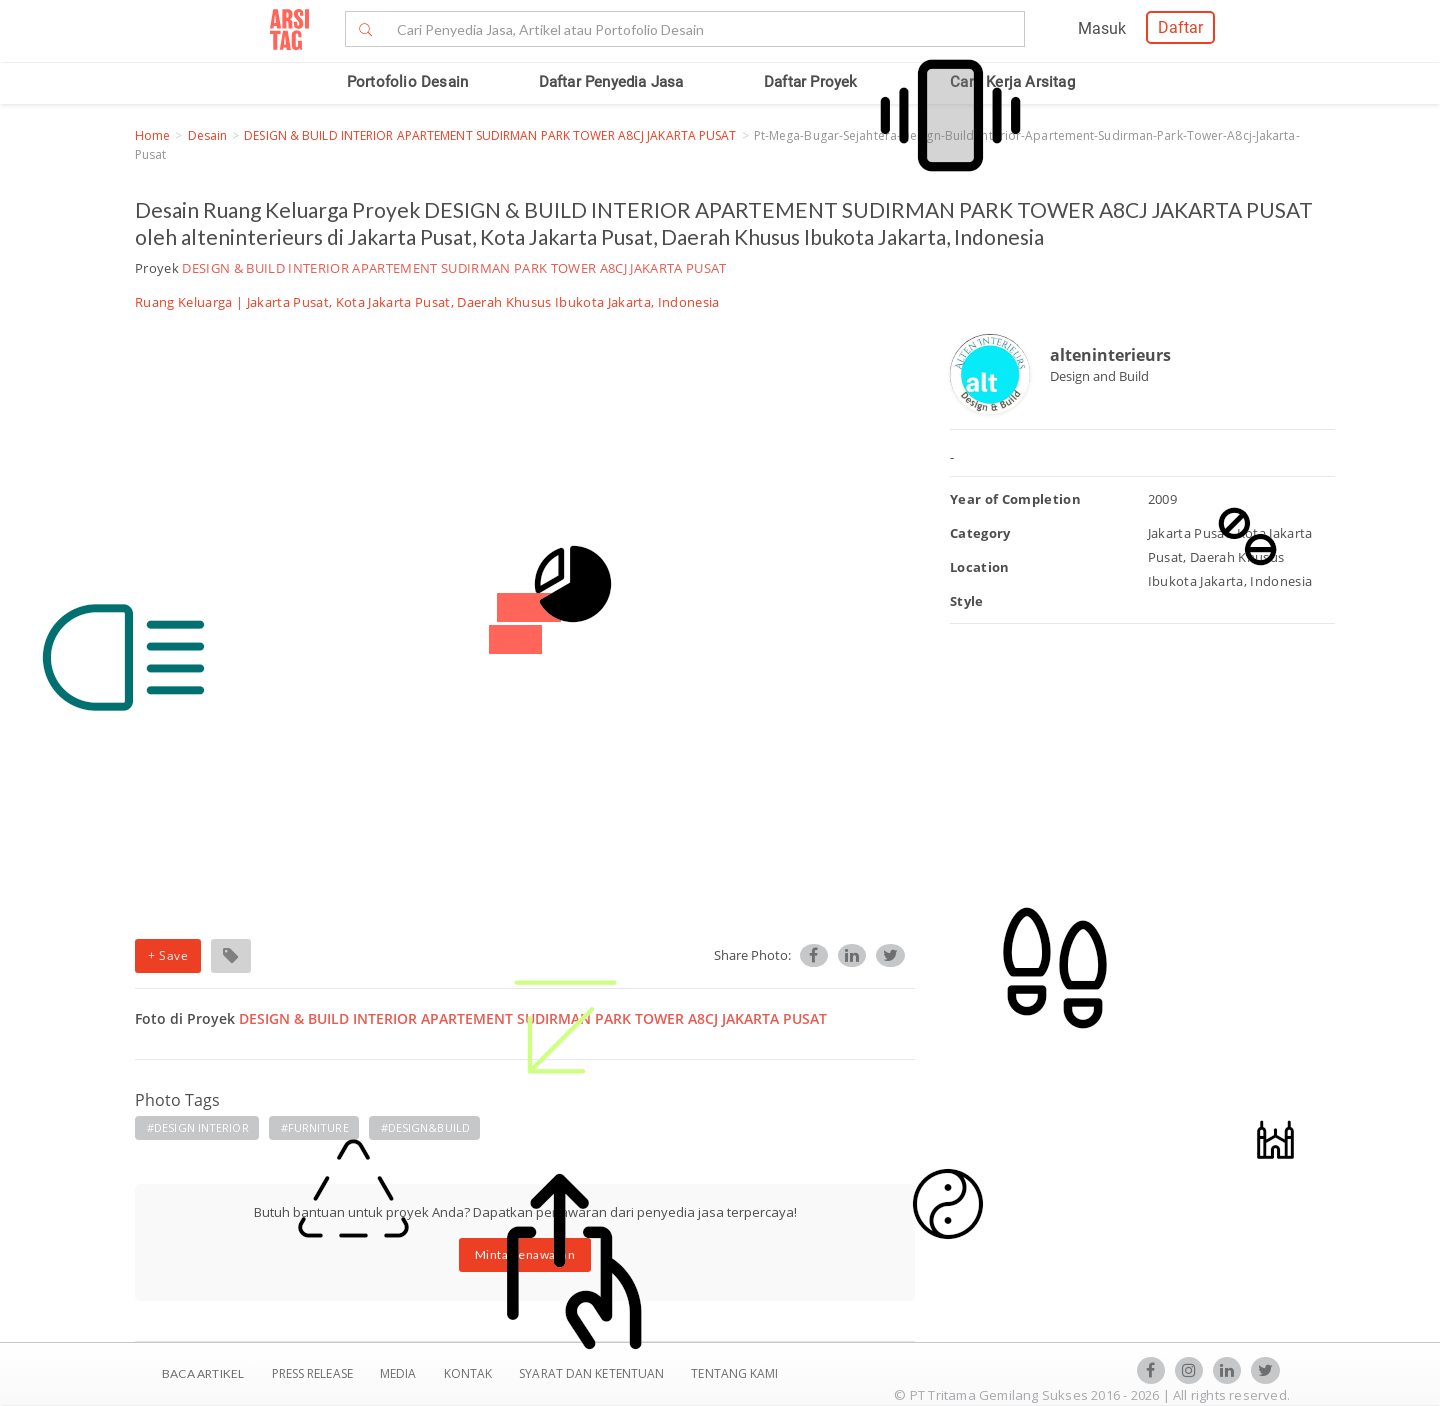  I want to click on view analytics breakdown, so click(573, 584).